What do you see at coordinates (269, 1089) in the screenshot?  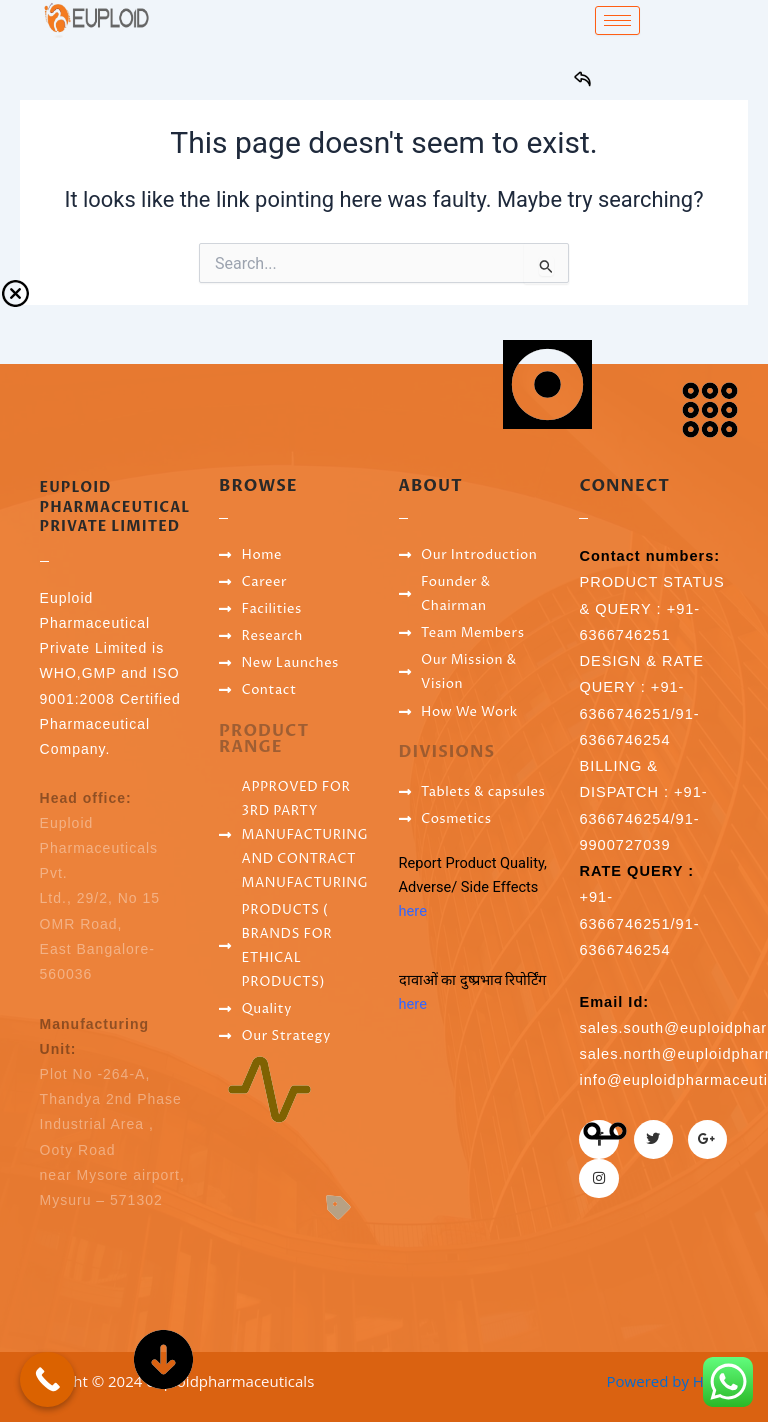 I see `view activity or health metrics` at bounding box center [269, 1089].